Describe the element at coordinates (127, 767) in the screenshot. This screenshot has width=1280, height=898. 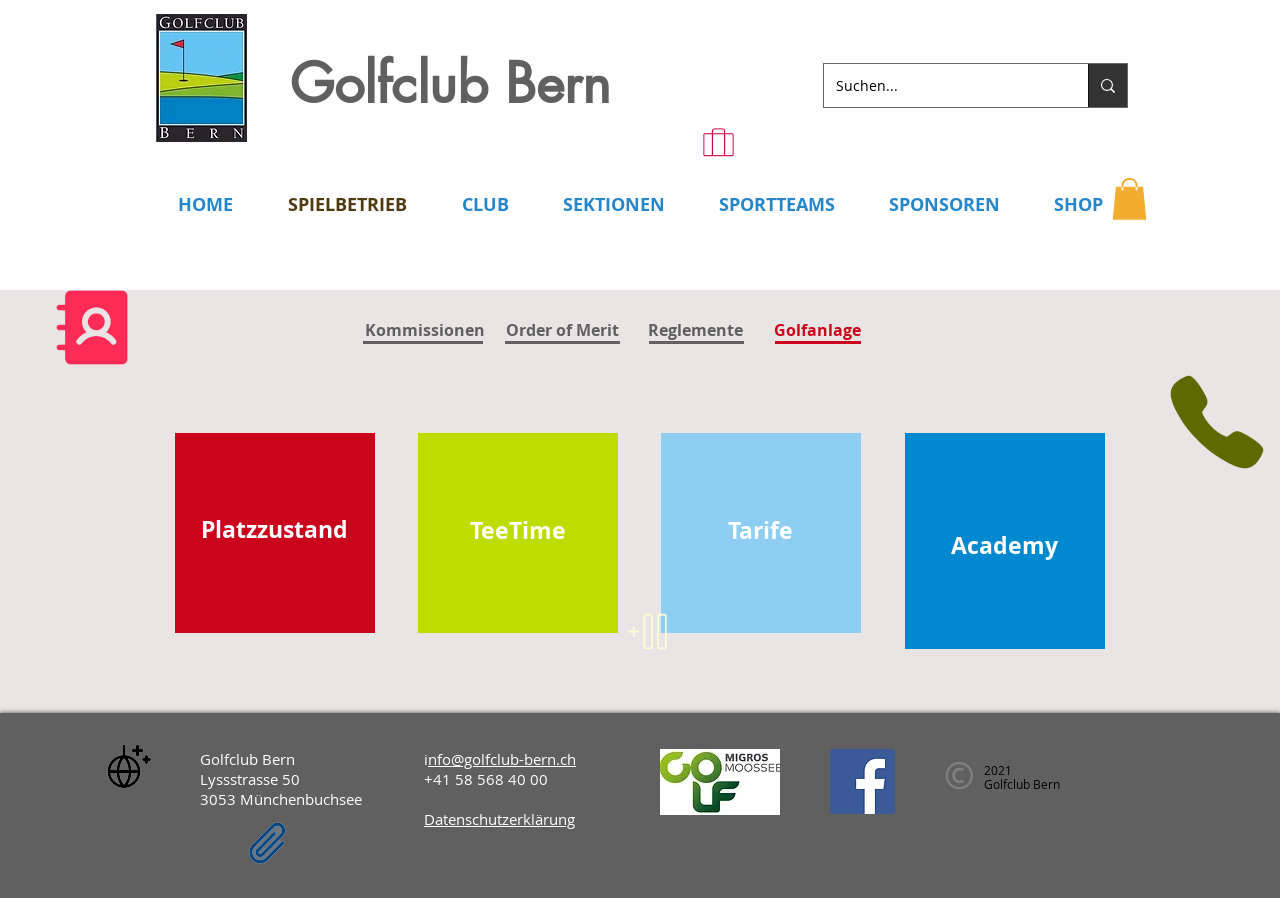
I see `access party or event mode` at that location.